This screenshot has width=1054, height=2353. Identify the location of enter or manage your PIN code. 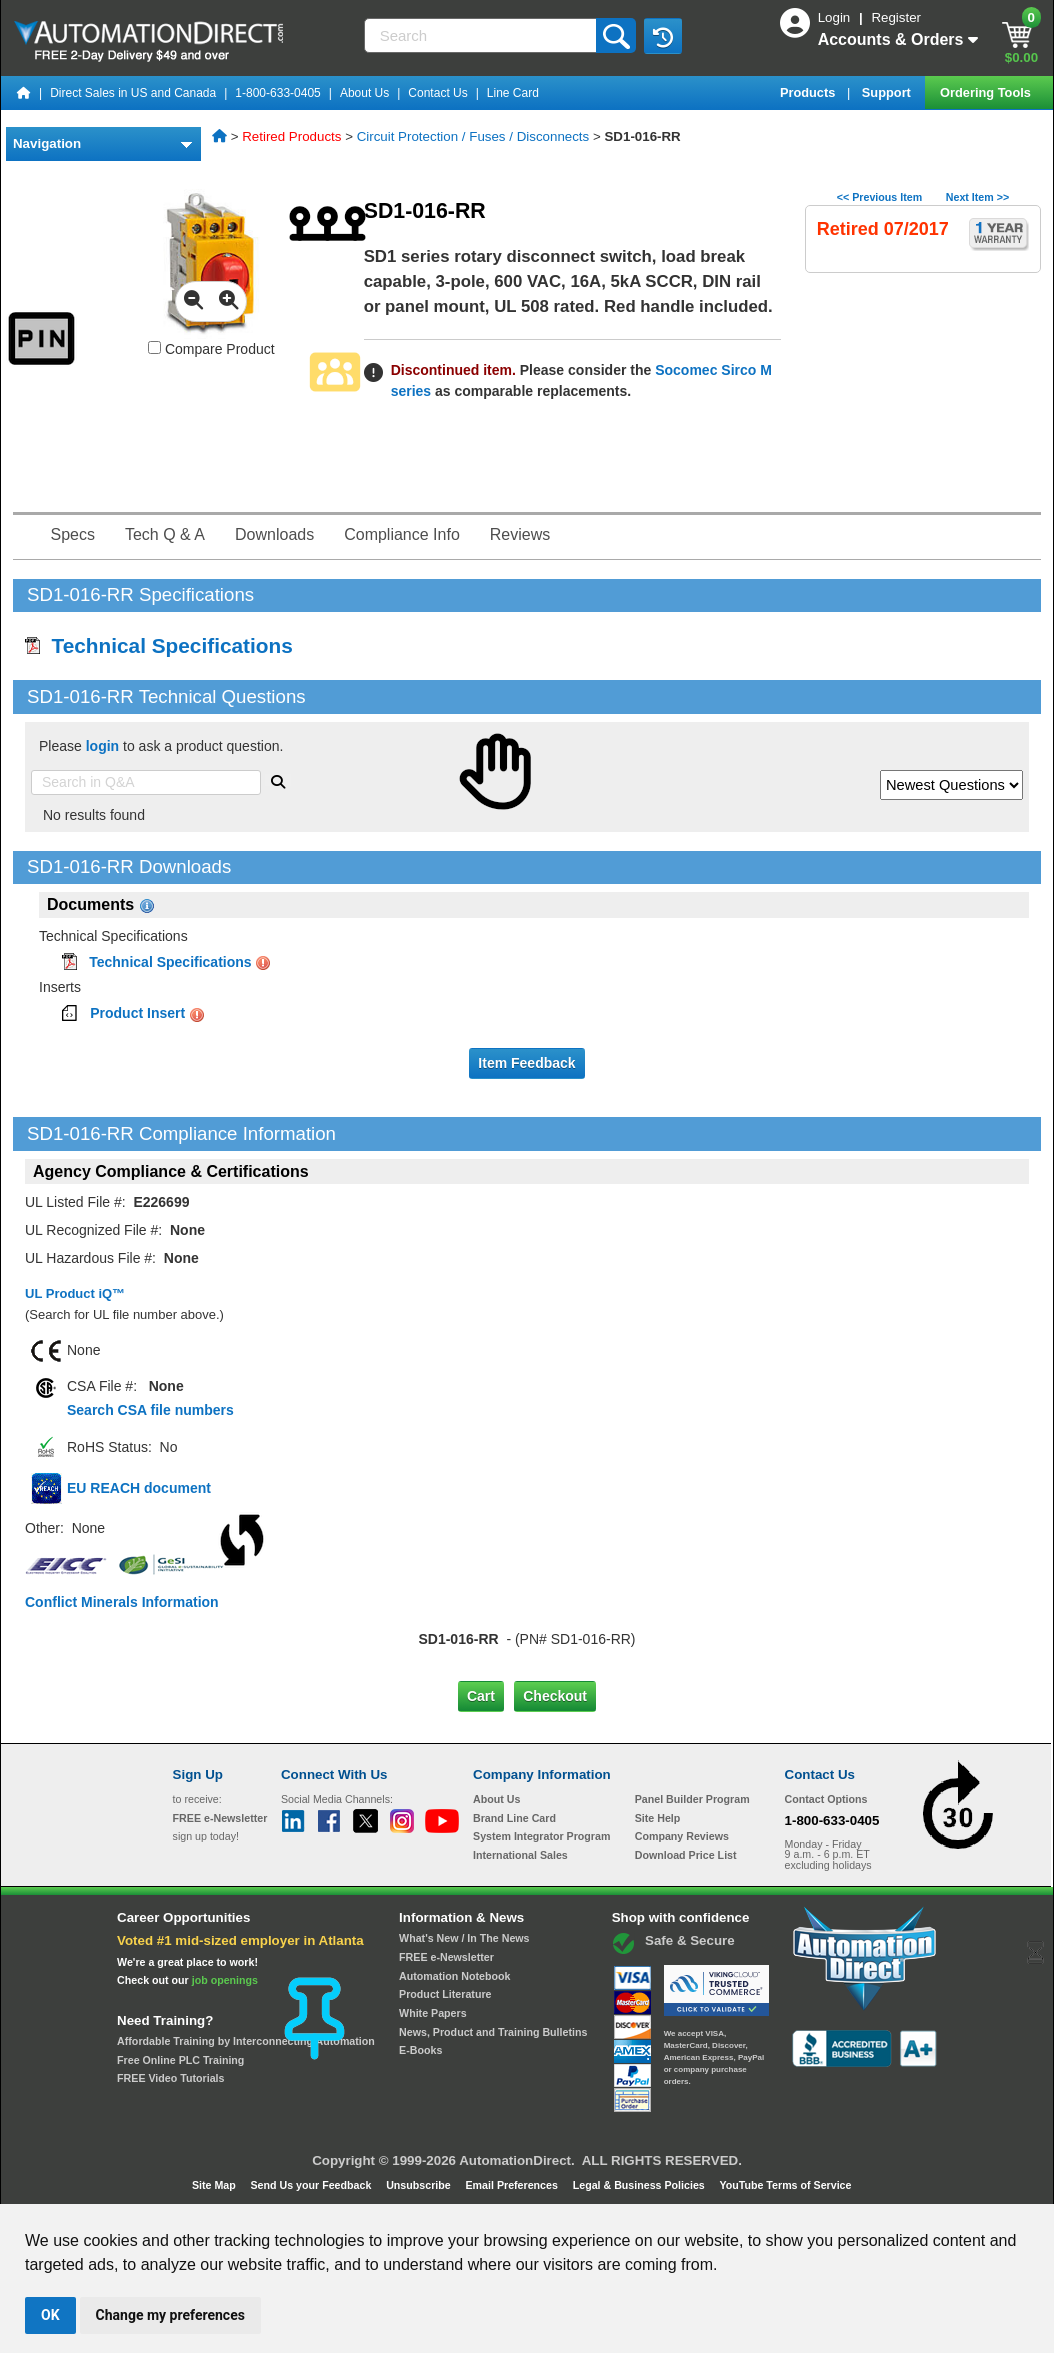
(41, 338).